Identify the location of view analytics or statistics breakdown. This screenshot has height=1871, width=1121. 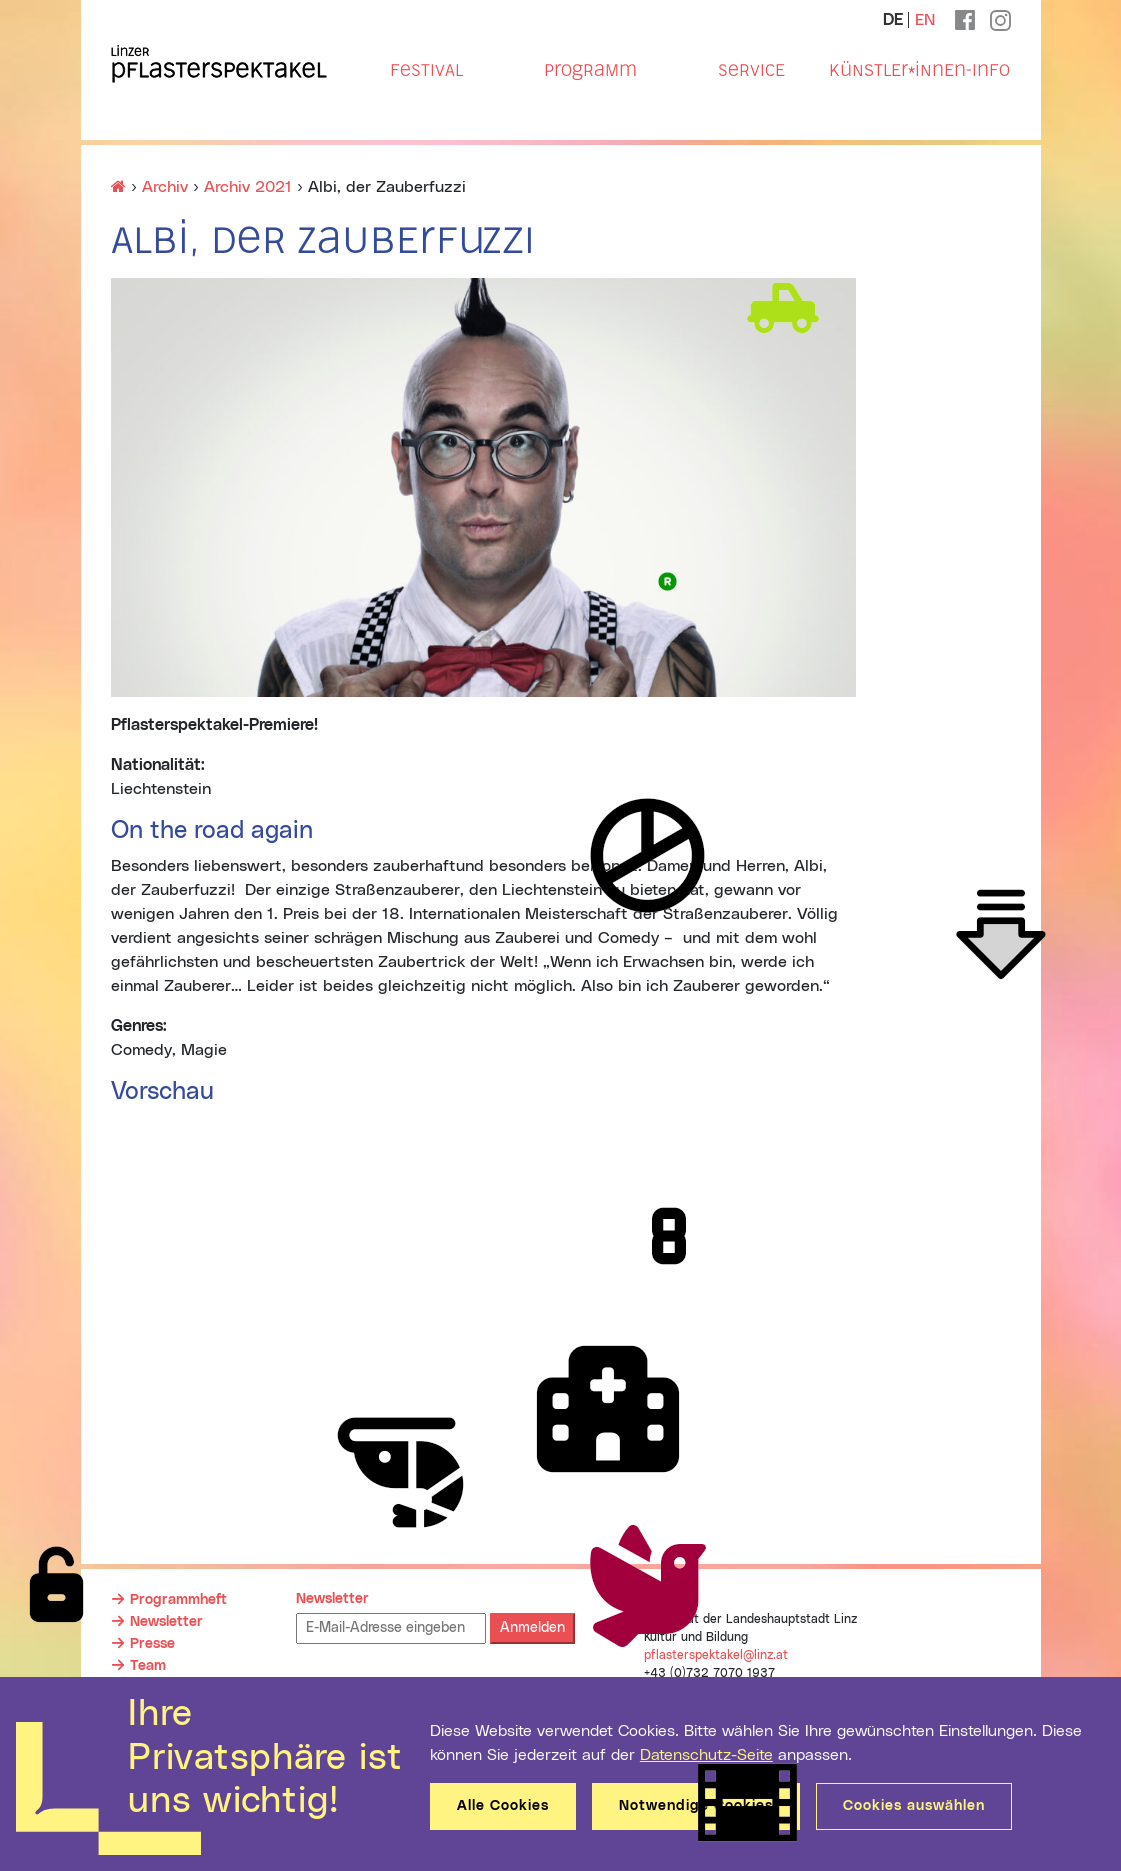
(647, 855).